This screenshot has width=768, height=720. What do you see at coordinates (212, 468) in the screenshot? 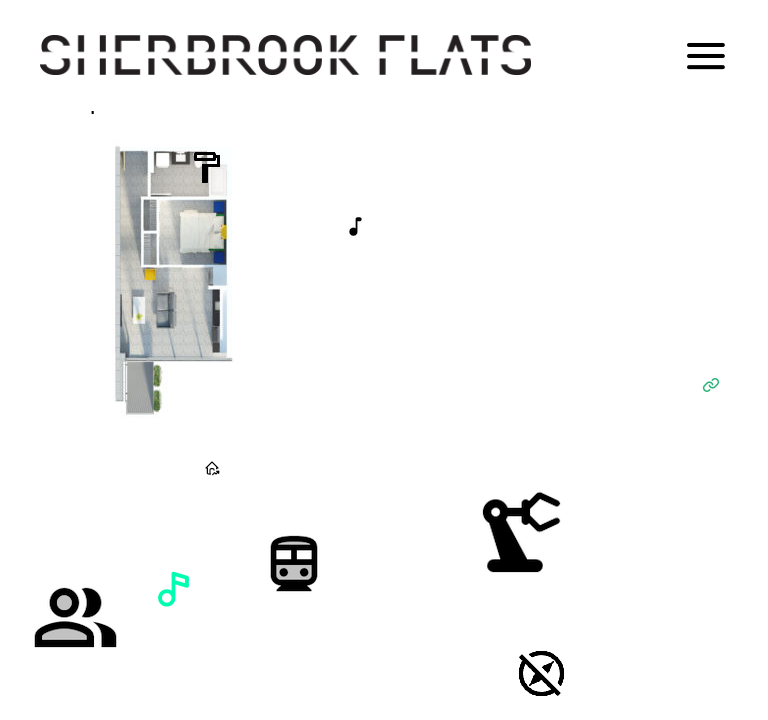
I see `view home analytics and statistics` at bounding box center [212, 468].